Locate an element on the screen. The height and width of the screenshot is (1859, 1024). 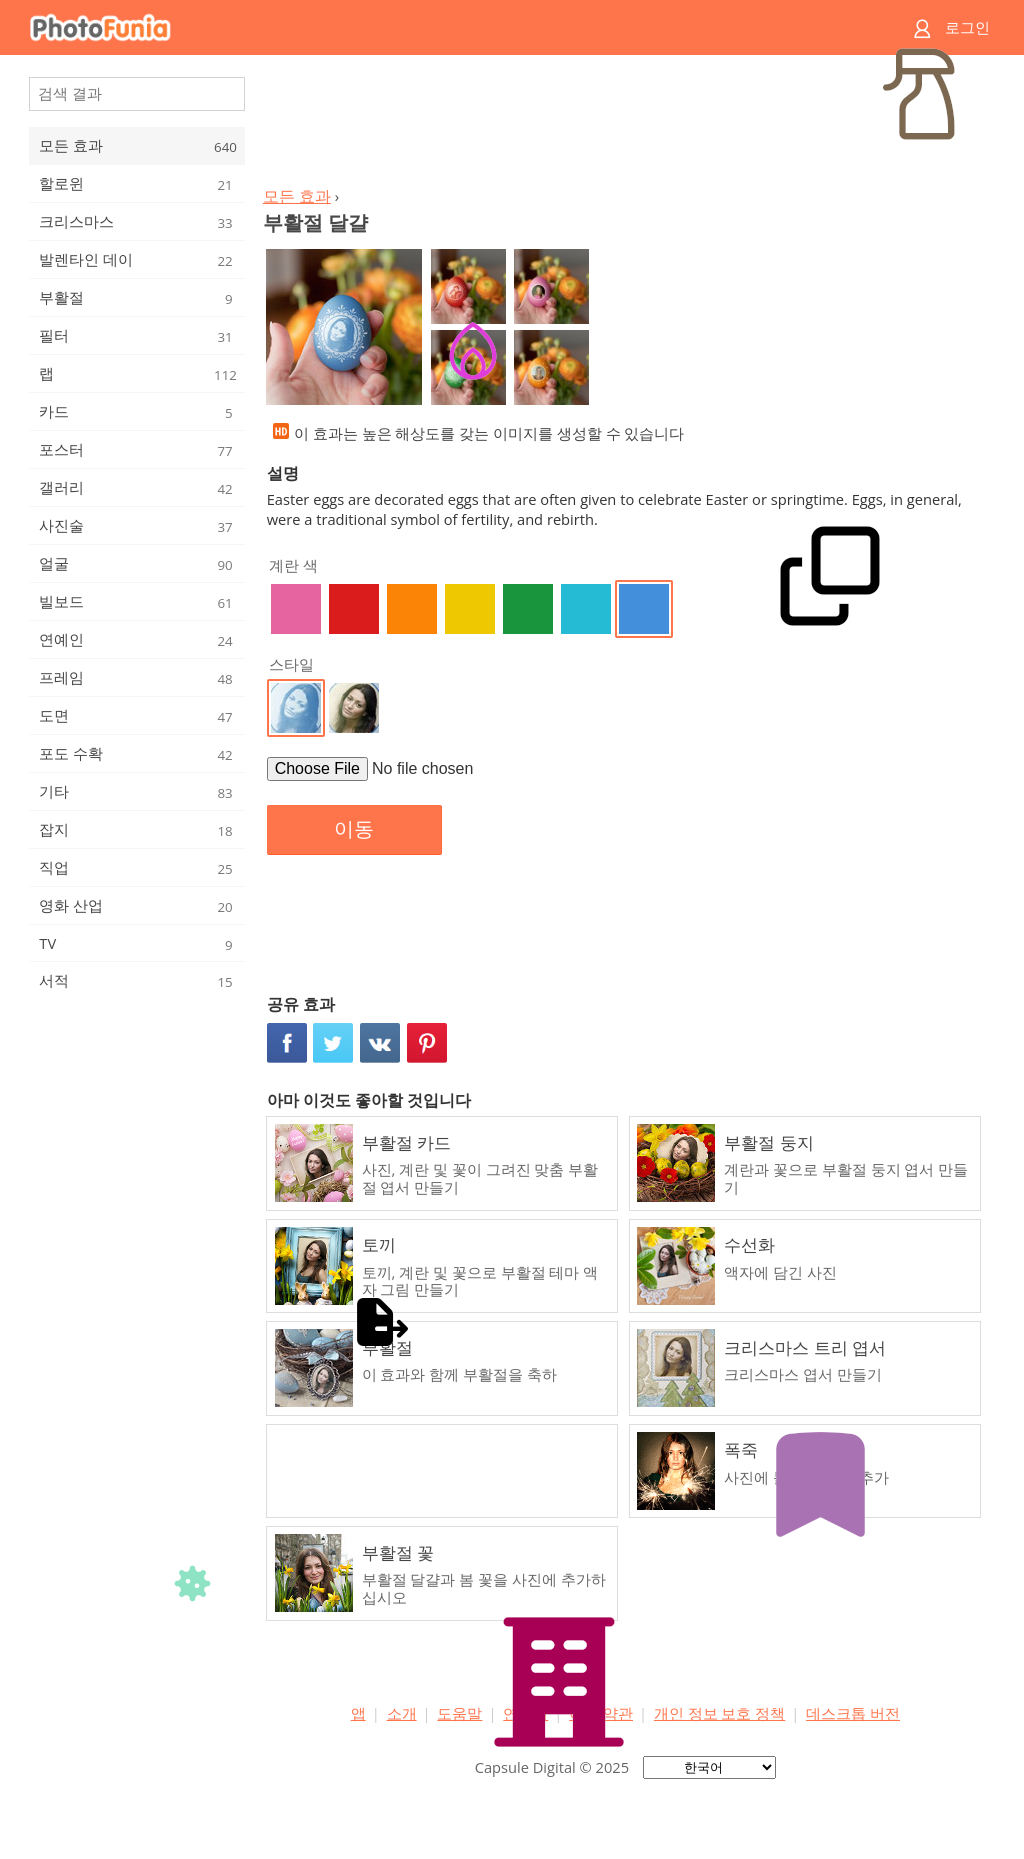
view office or workplace location is located at coordinates (559, 1682).